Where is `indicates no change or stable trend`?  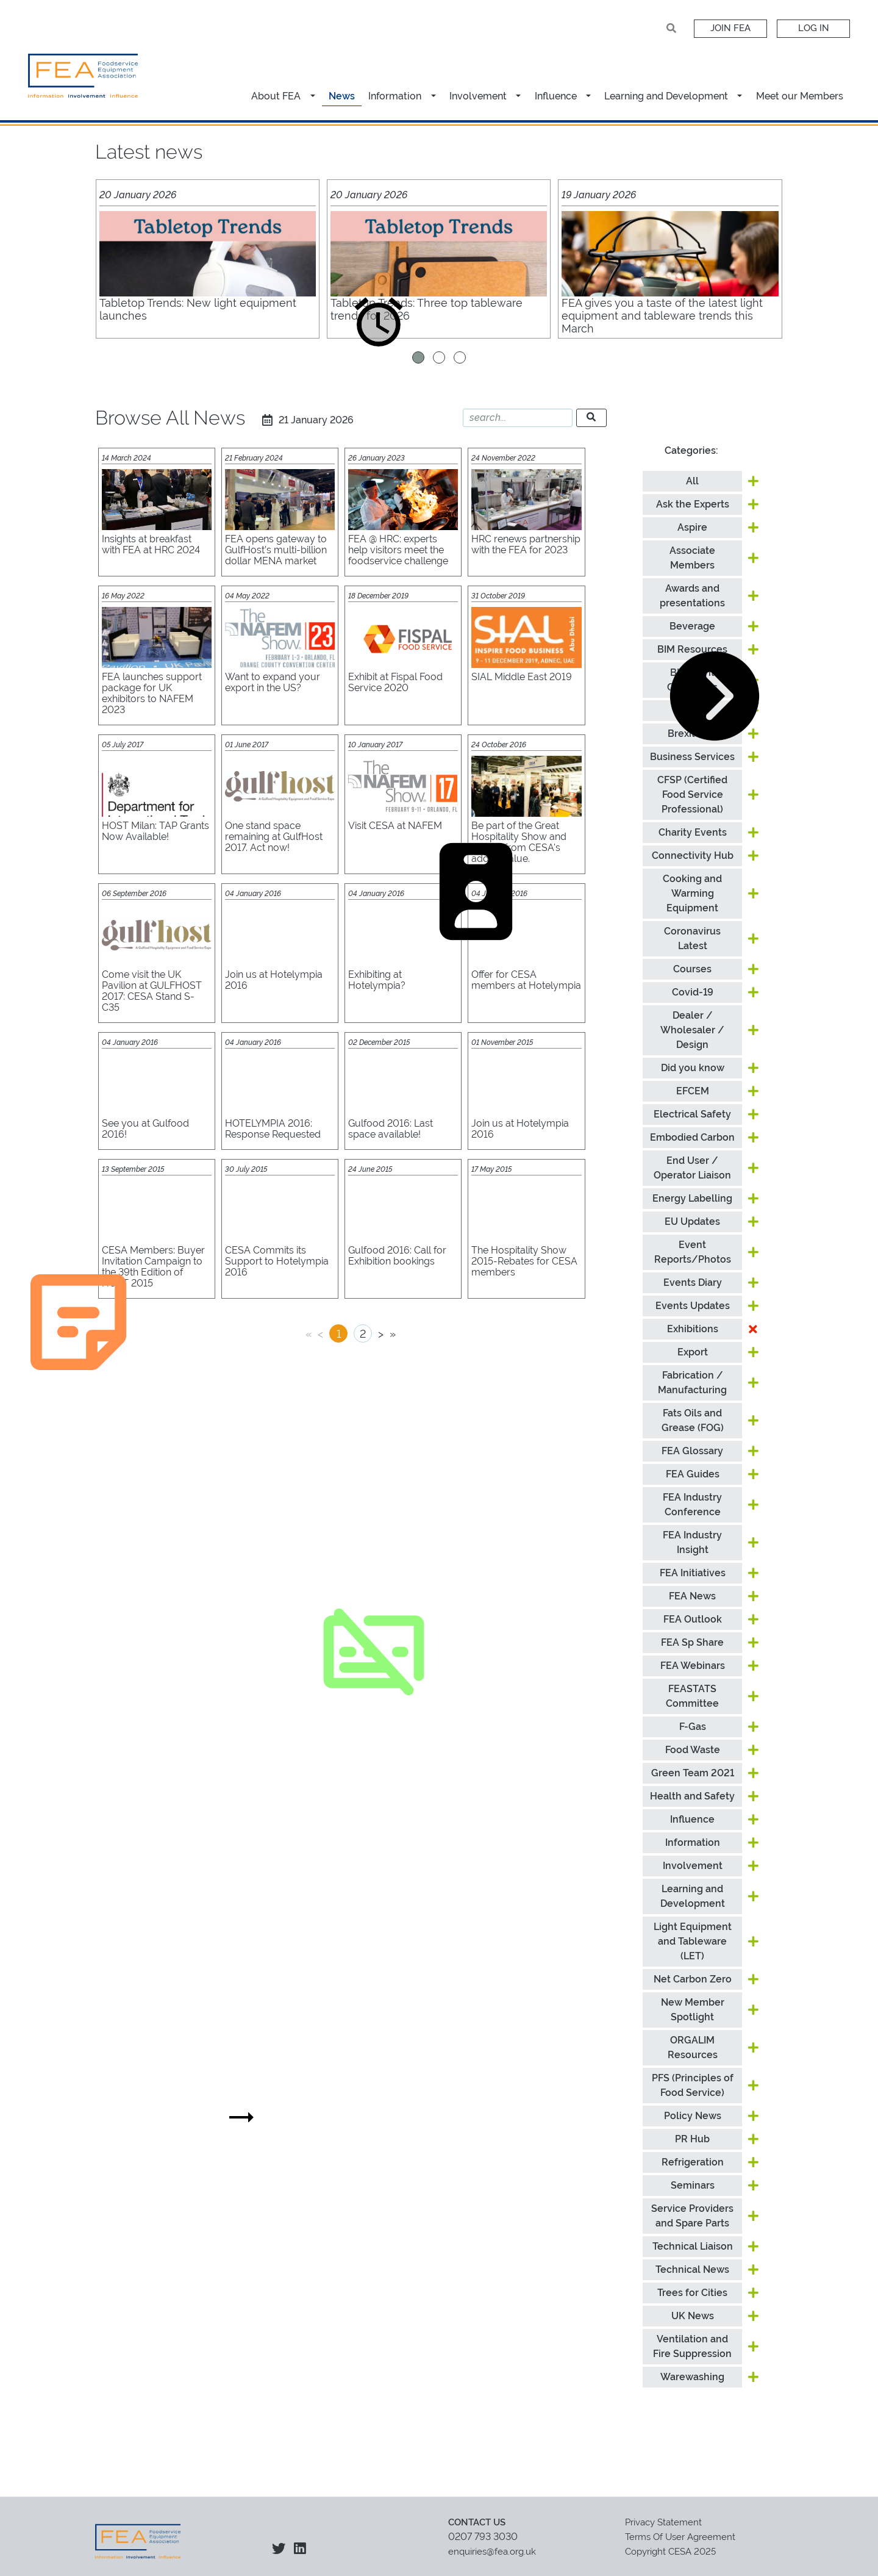 indicates no change or stable trend is located at coordinates (241, 2117).